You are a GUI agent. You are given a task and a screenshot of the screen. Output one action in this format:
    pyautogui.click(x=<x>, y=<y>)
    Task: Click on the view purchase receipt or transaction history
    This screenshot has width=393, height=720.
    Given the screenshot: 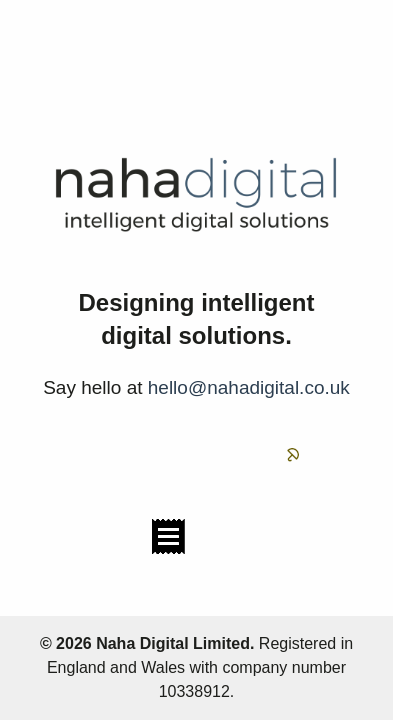 What is the action you would take?
    pyautogui.click(x=168, y=536)
    